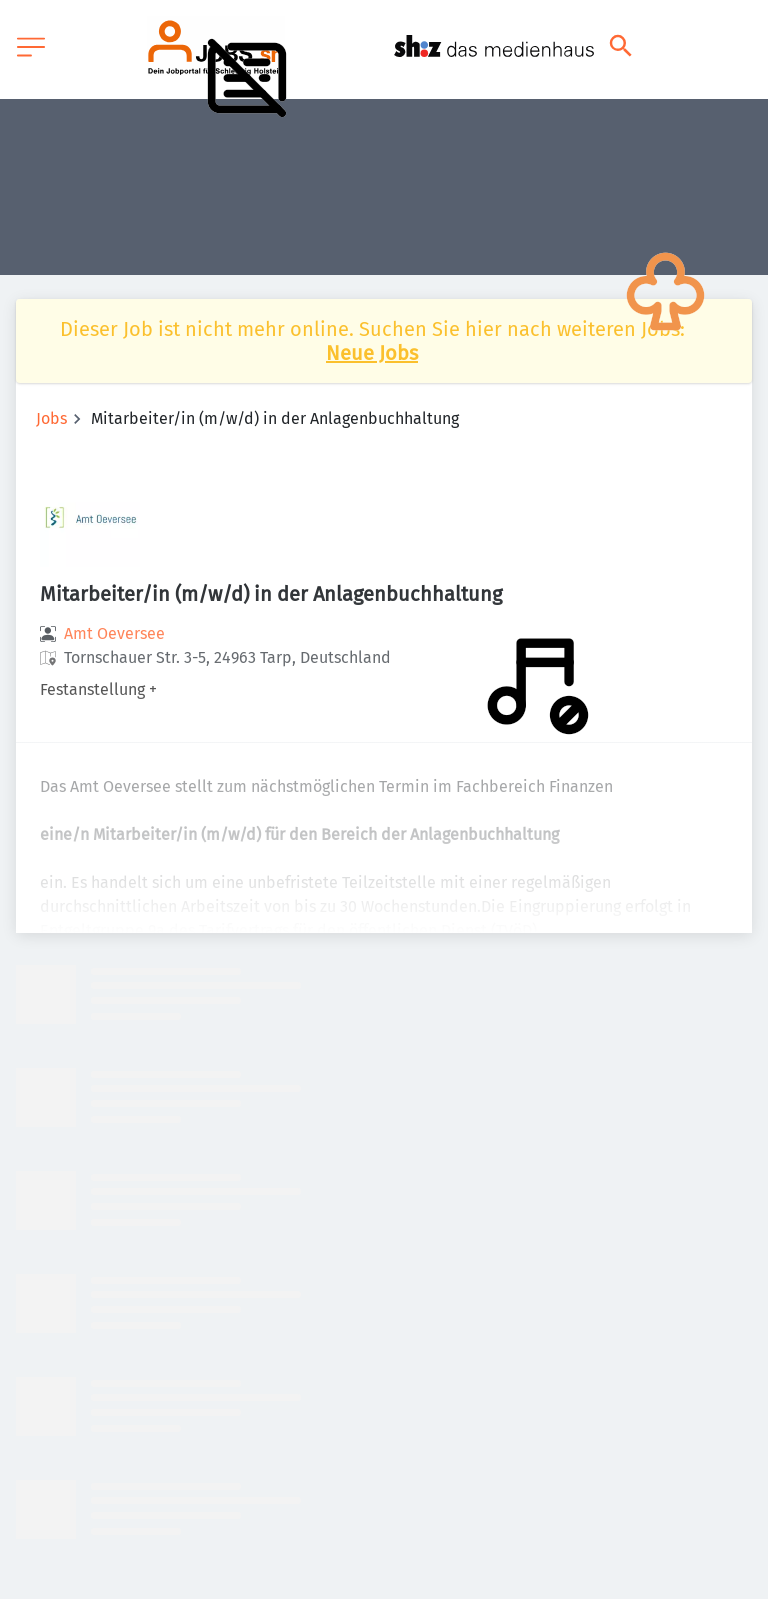 This screenshot has height=1599, width=768. I want to click on article or document unavailable, so click(247, 78).